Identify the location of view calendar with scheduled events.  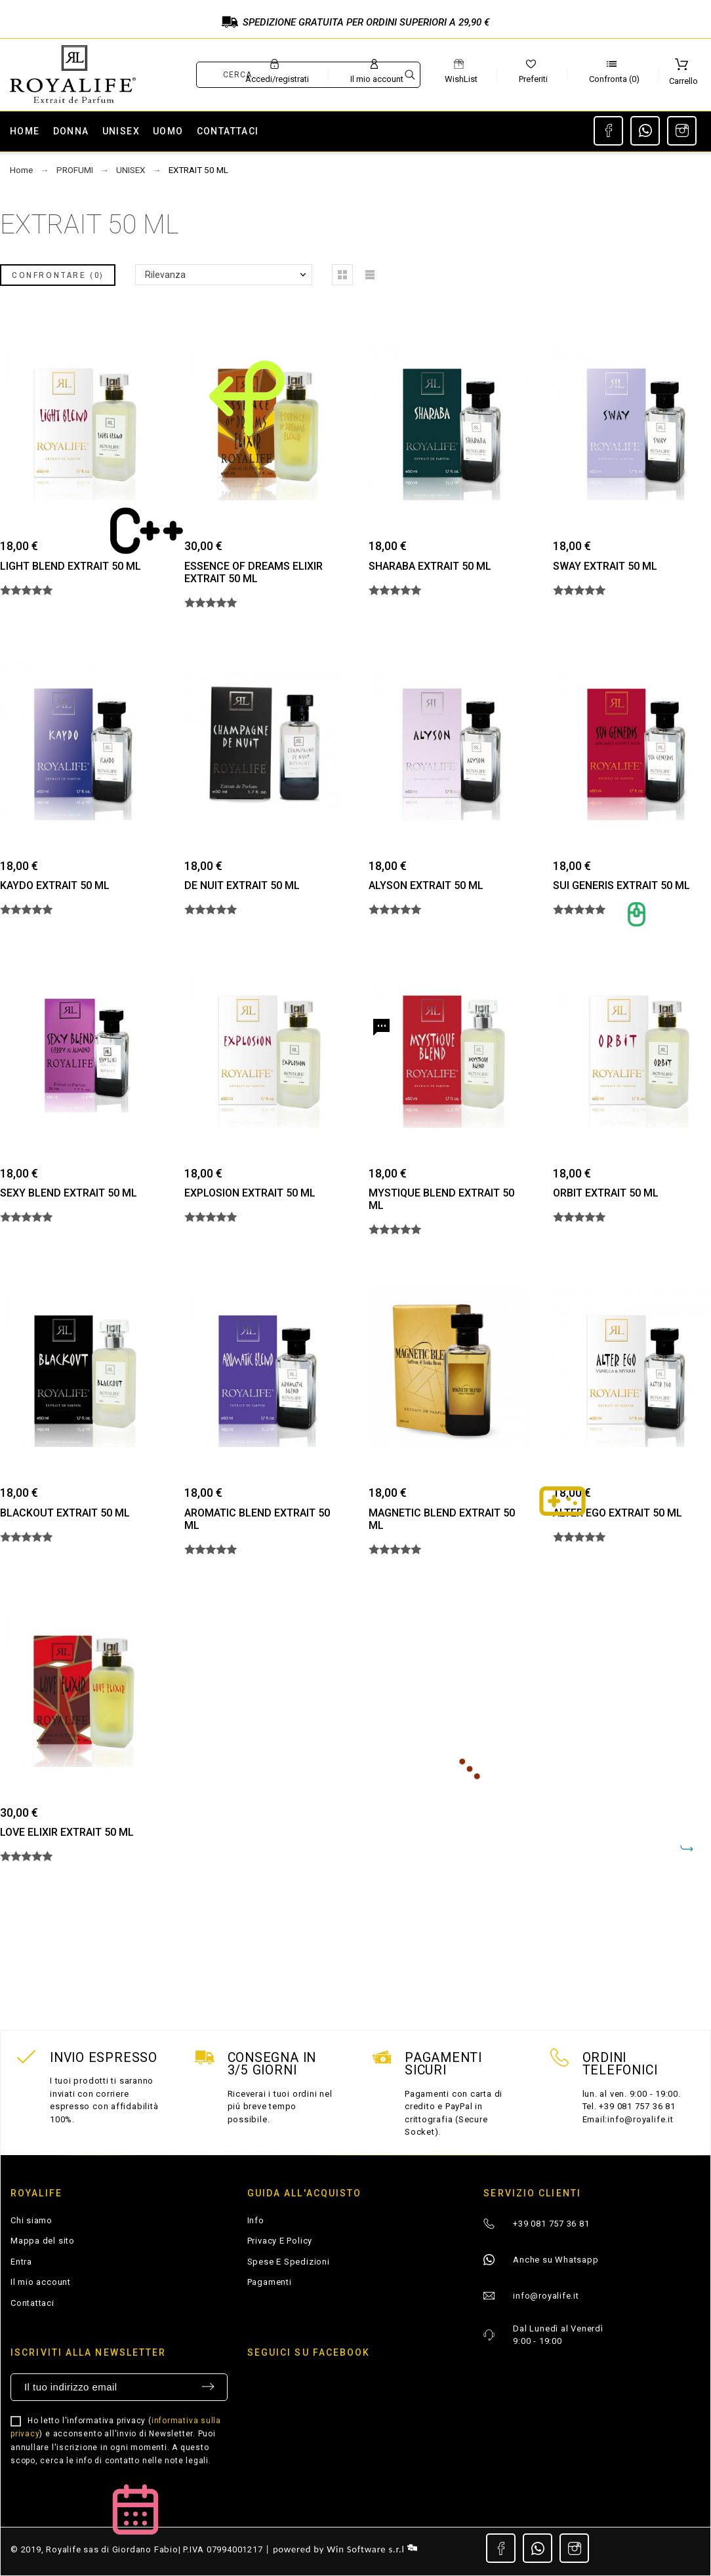
(135, 2509).